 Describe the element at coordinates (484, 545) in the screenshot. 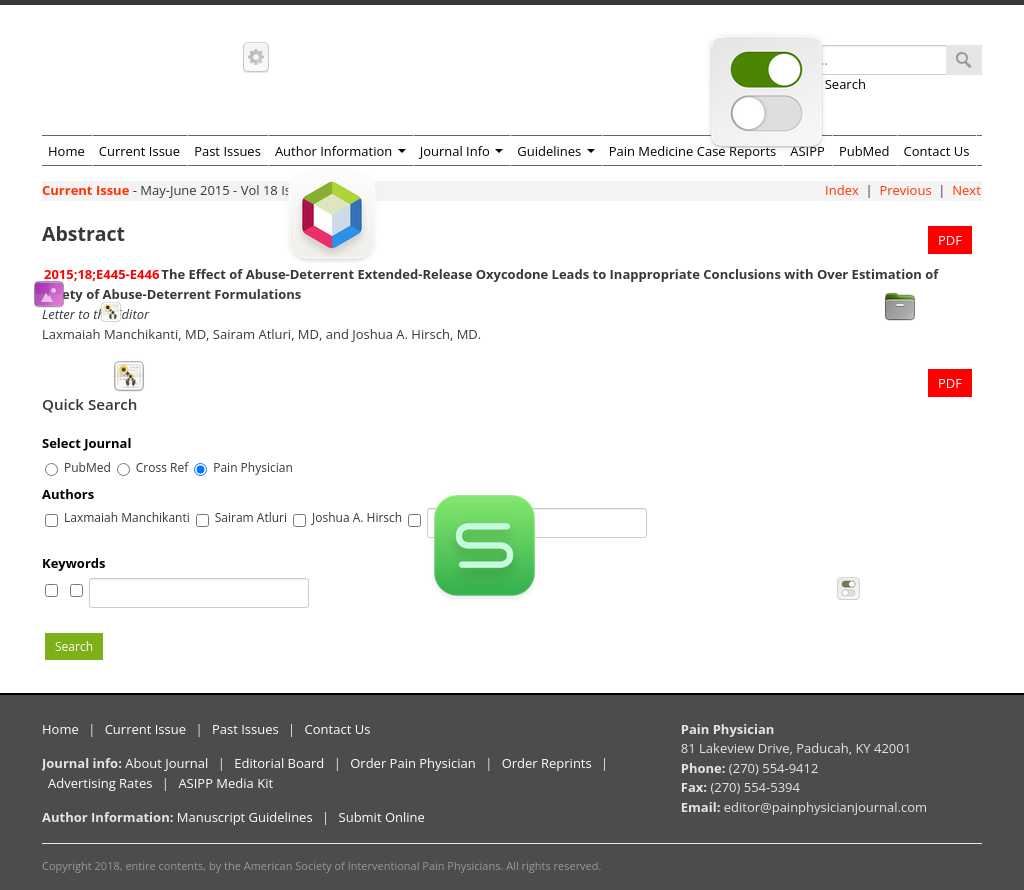

I see `open wps spreadsheets application` at that location.